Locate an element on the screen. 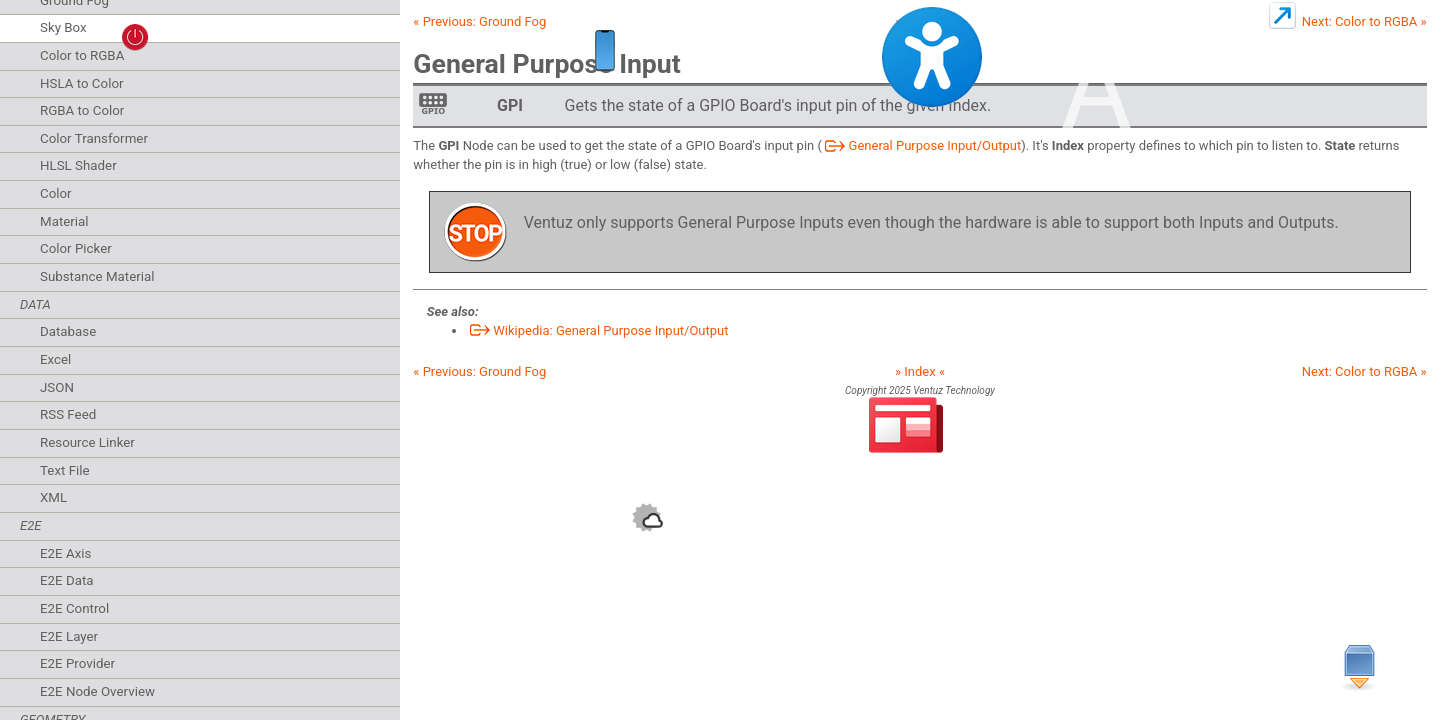 This screenshot has height=720, width=1440. indicates a shortcut to another file or application is located at coordinates (1282, 15).